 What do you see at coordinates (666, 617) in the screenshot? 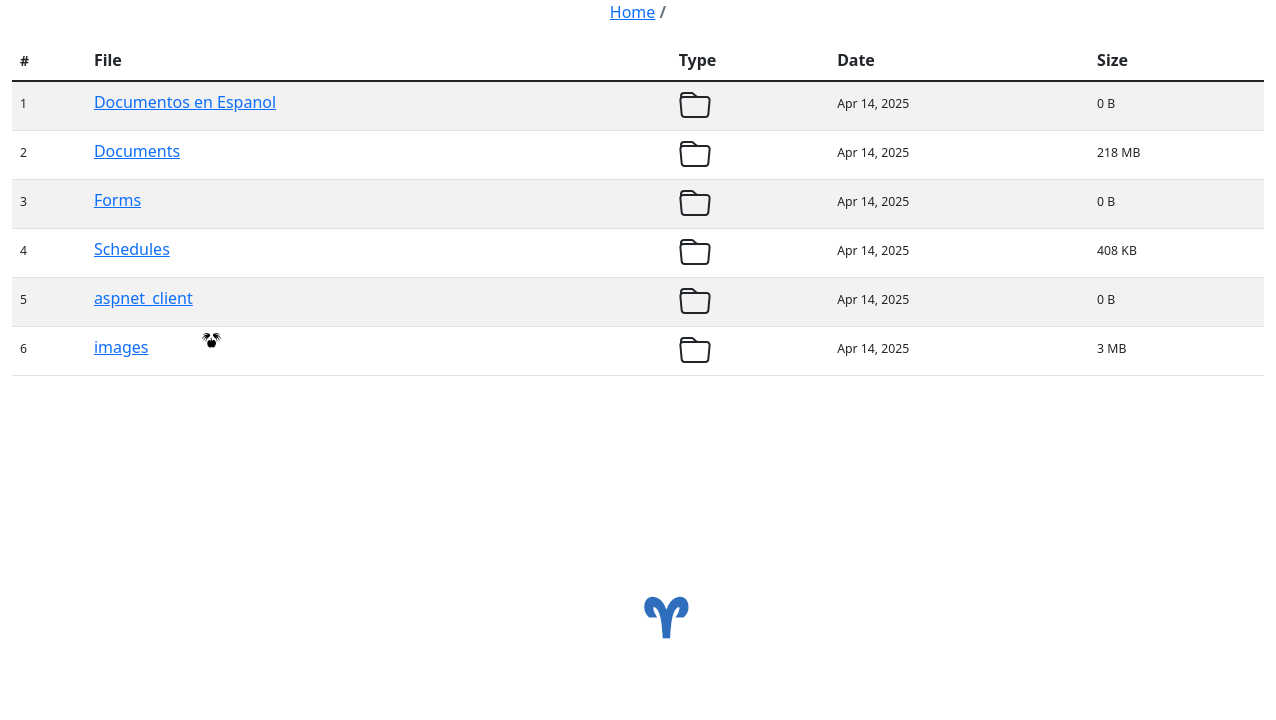
I see `indicates aries zodiac sign` at bounding box center [666, 617].